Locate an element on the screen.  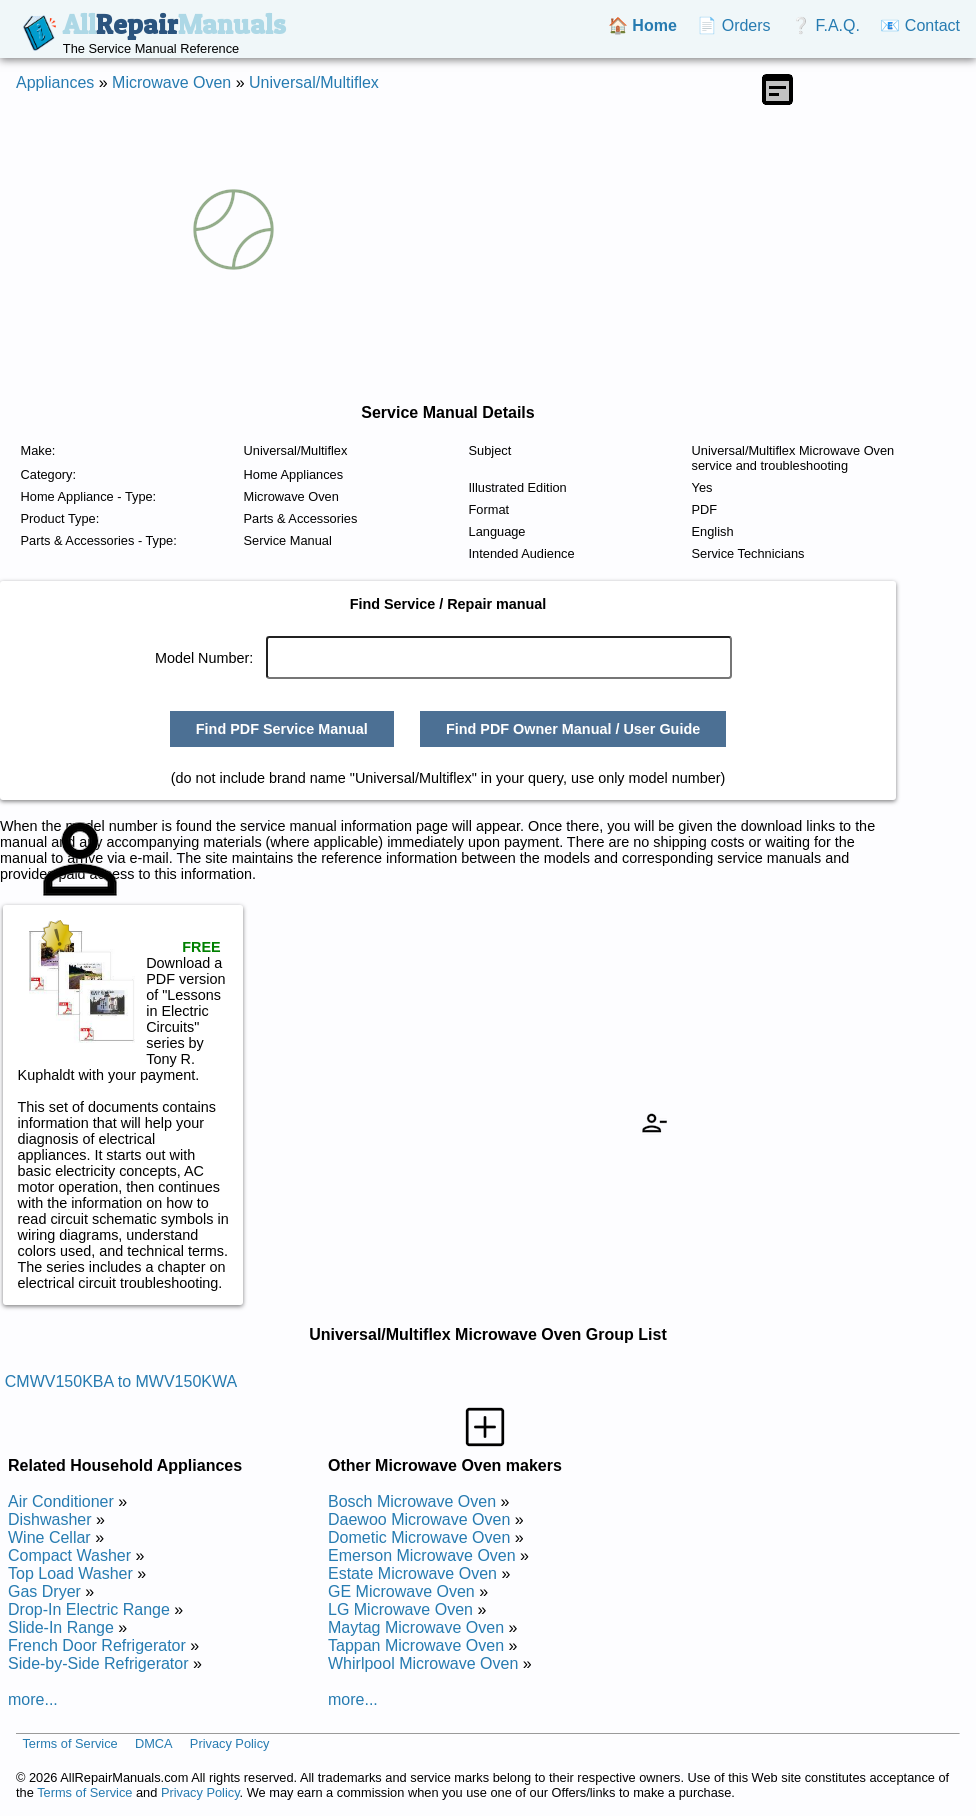
view or edit your profile is located at coordinates (80, 859).